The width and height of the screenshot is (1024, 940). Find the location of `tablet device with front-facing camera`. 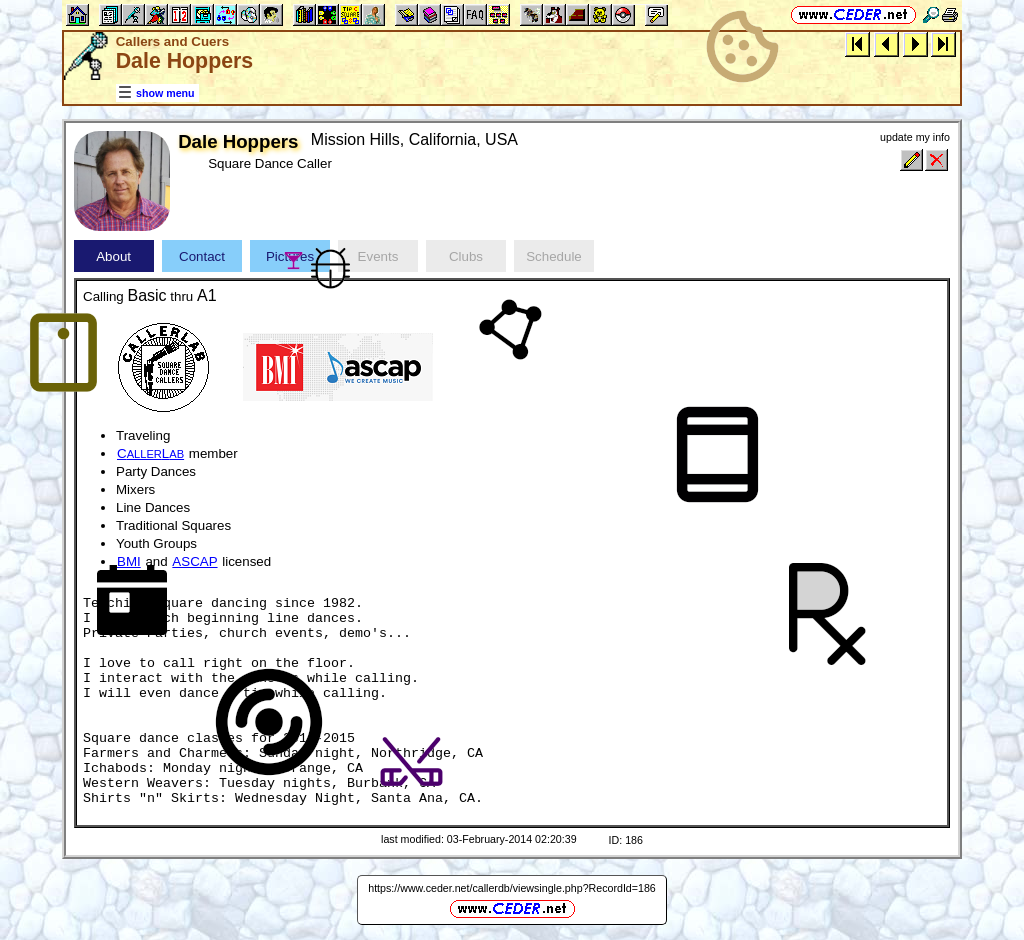

tablet device with front-facing camera is located at coordinates (63, 352).